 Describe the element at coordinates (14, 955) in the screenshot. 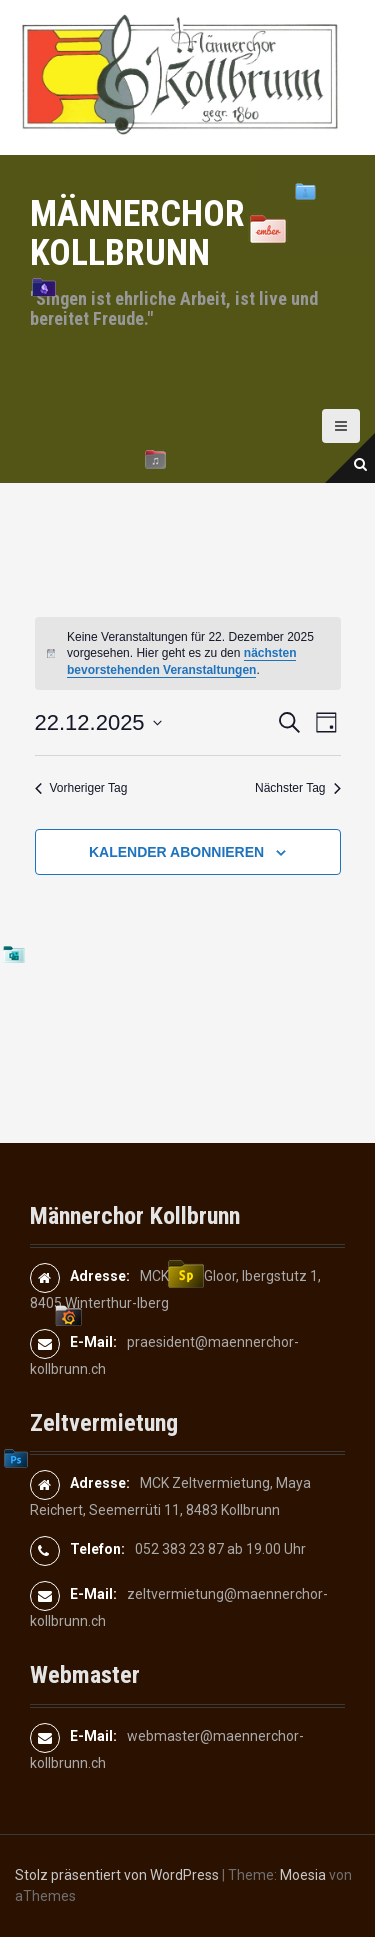

I see `folder containing Microsoft Forms files` at that location.